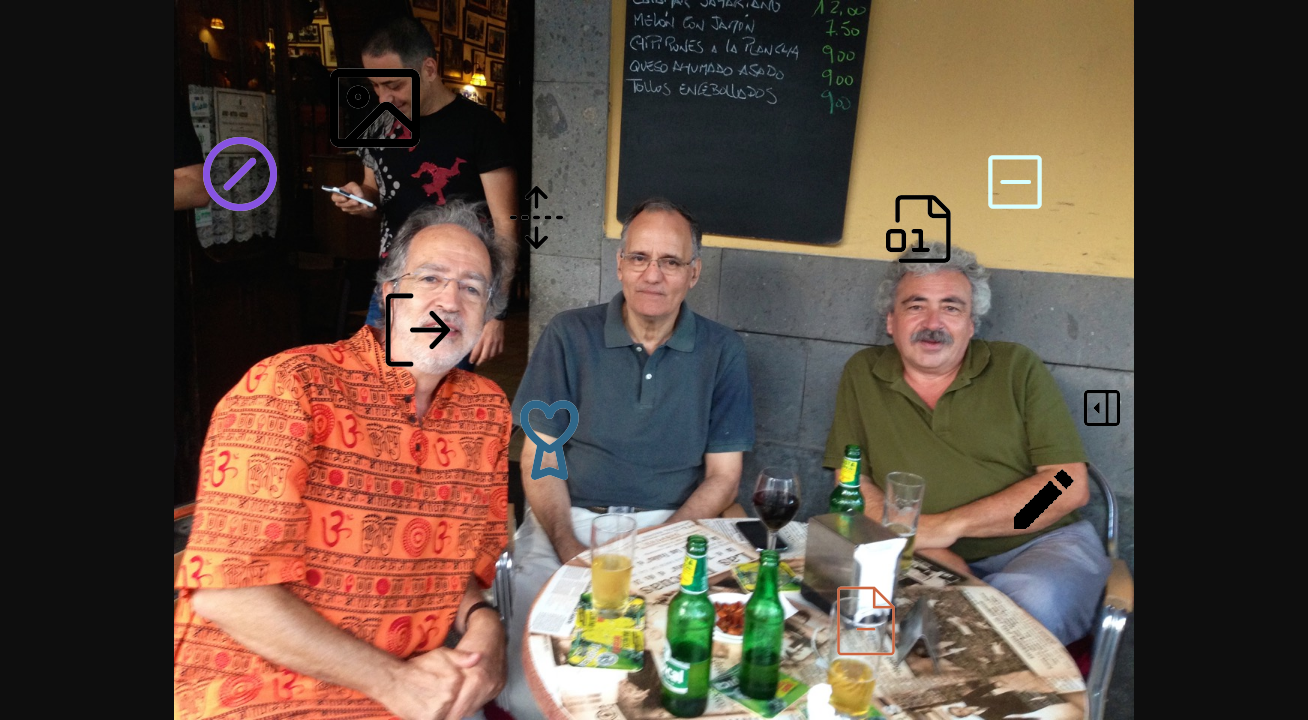 This screenshot has width=1308, height=720. I want to click on view media file, so click(375, 108).